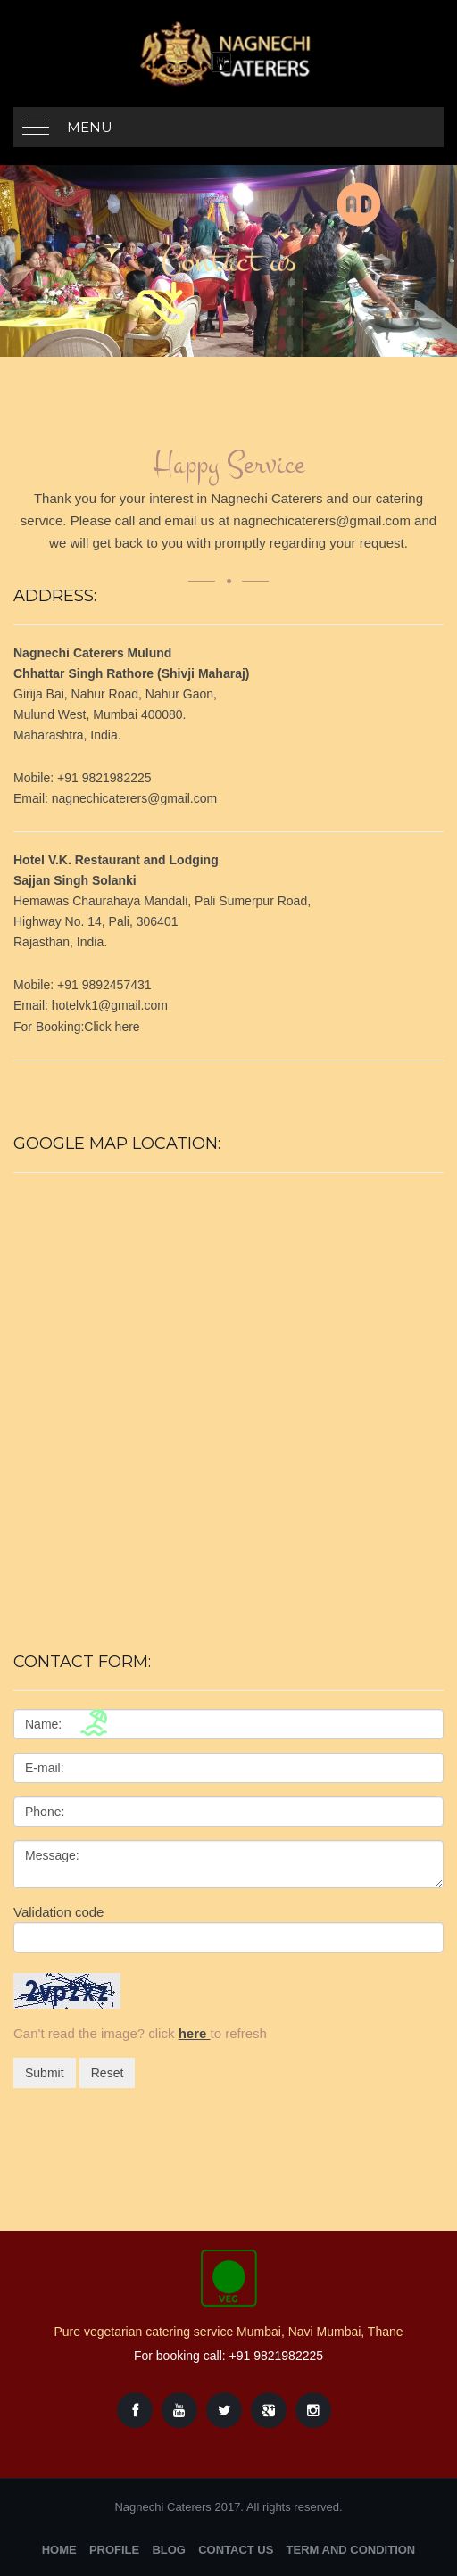 Image resolution: width=457 pixels, height=2576 pixels. Describe the element at coordinates (359, 204) in the screenshot. I see `indicates sponsored or advertisement content` at that location.